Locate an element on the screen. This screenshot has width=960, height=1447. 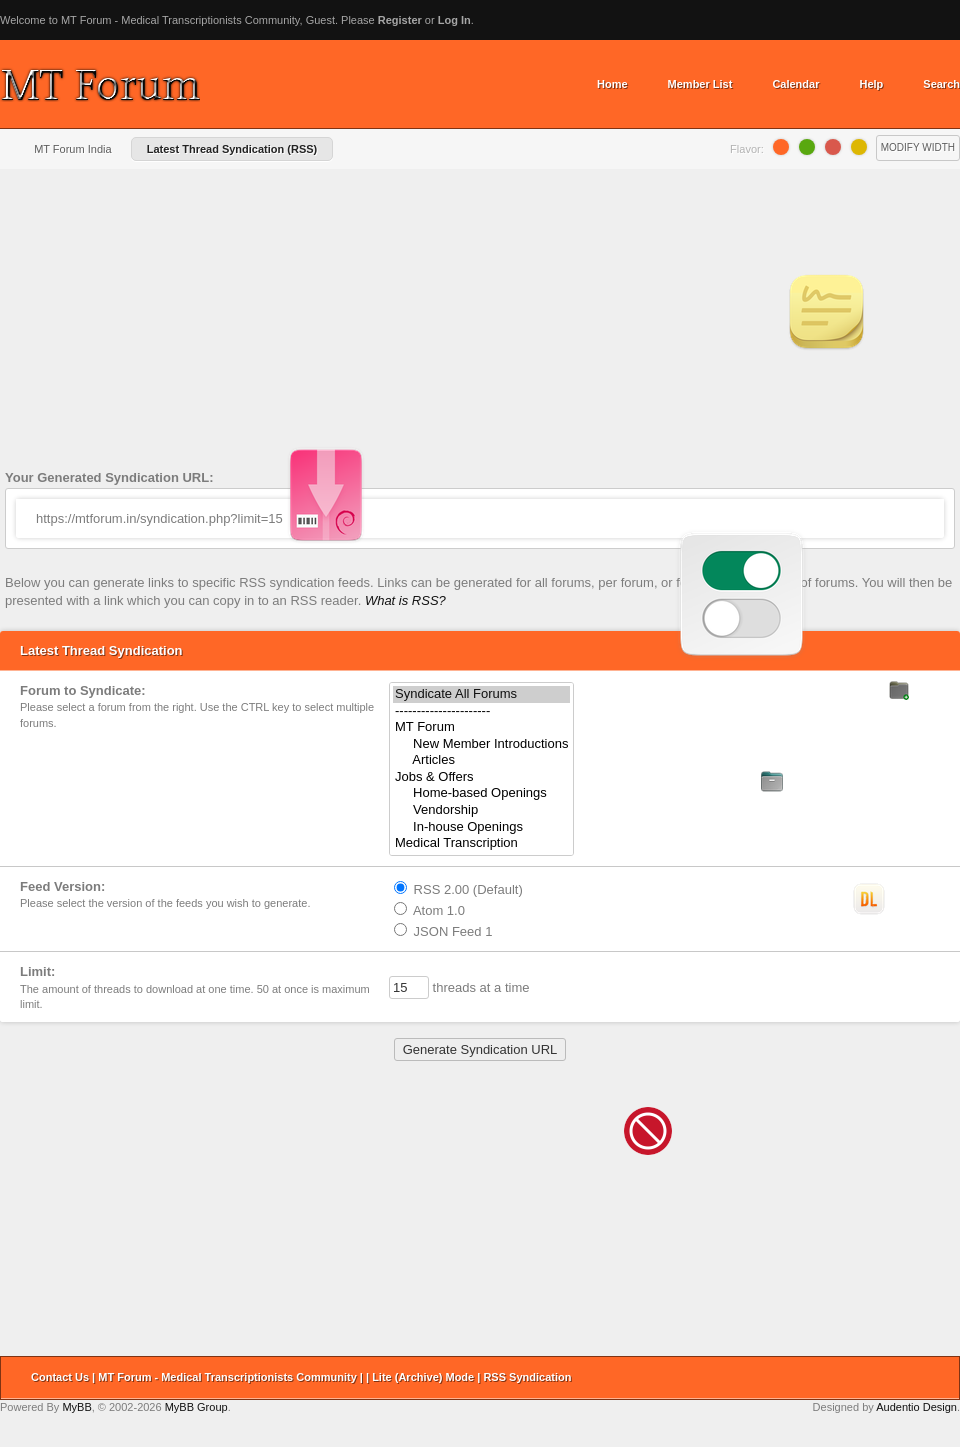
open the file manager is located at coordinates (772, 781).